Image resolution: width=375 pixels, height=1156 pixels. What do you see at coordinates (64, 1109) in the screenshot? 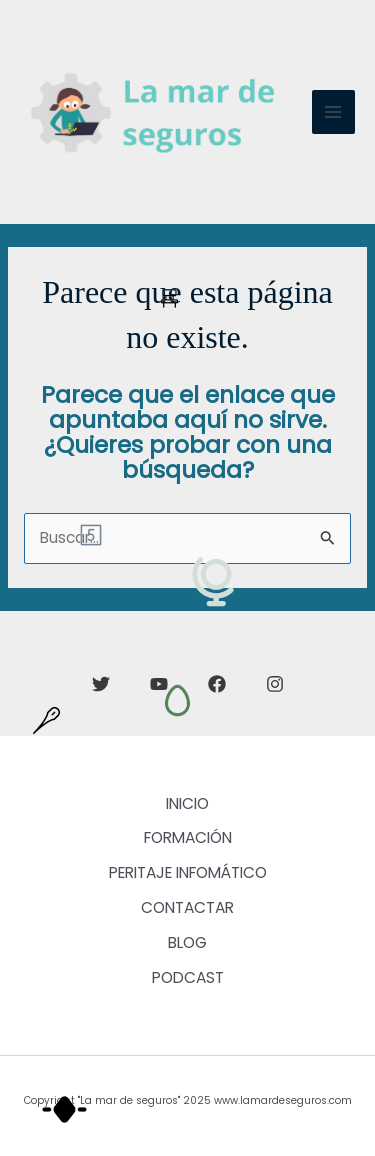
I see `align keyframe to horizontal center` at bounding box center [64, 1109].